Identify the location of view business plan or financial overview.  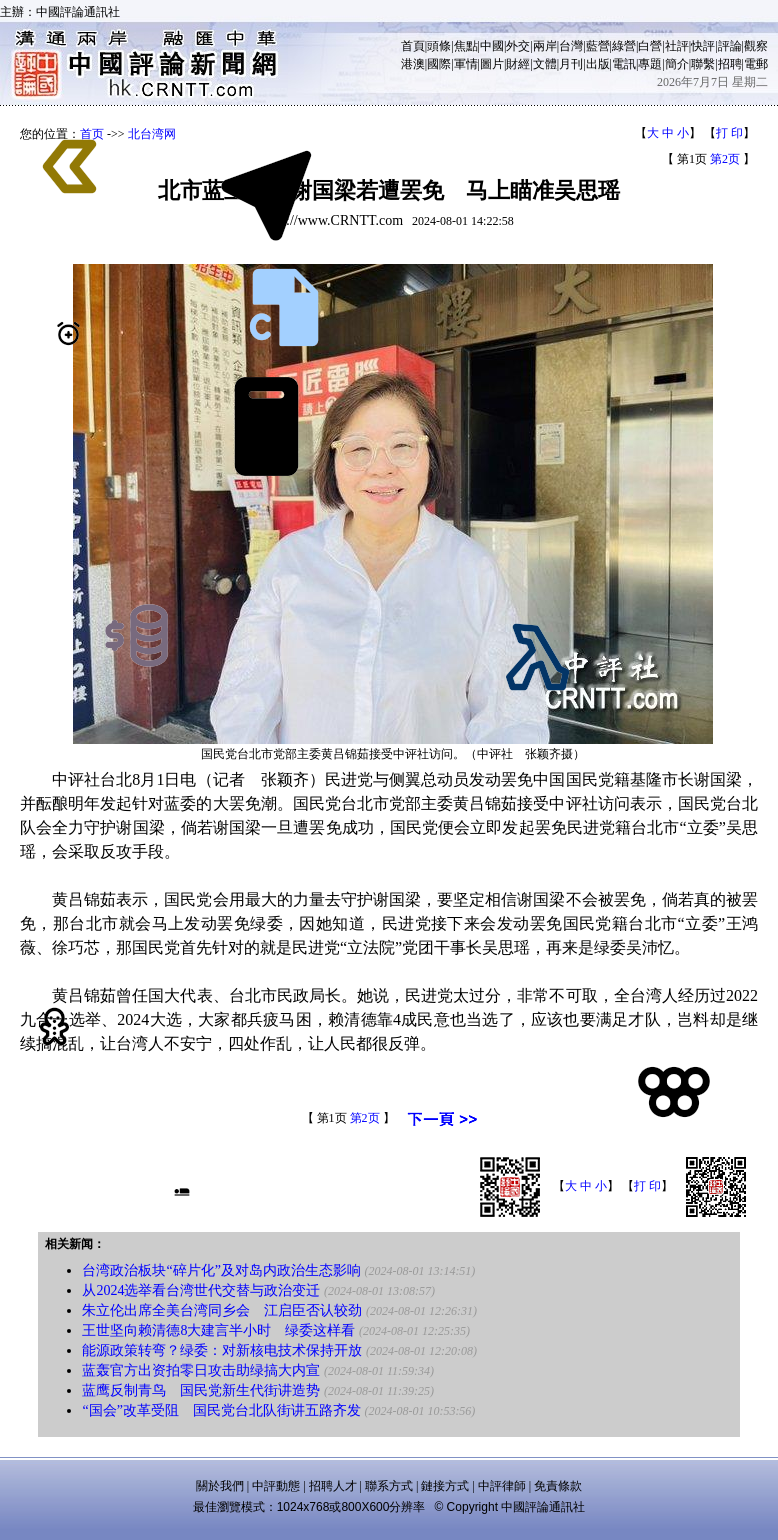
(136, 635).